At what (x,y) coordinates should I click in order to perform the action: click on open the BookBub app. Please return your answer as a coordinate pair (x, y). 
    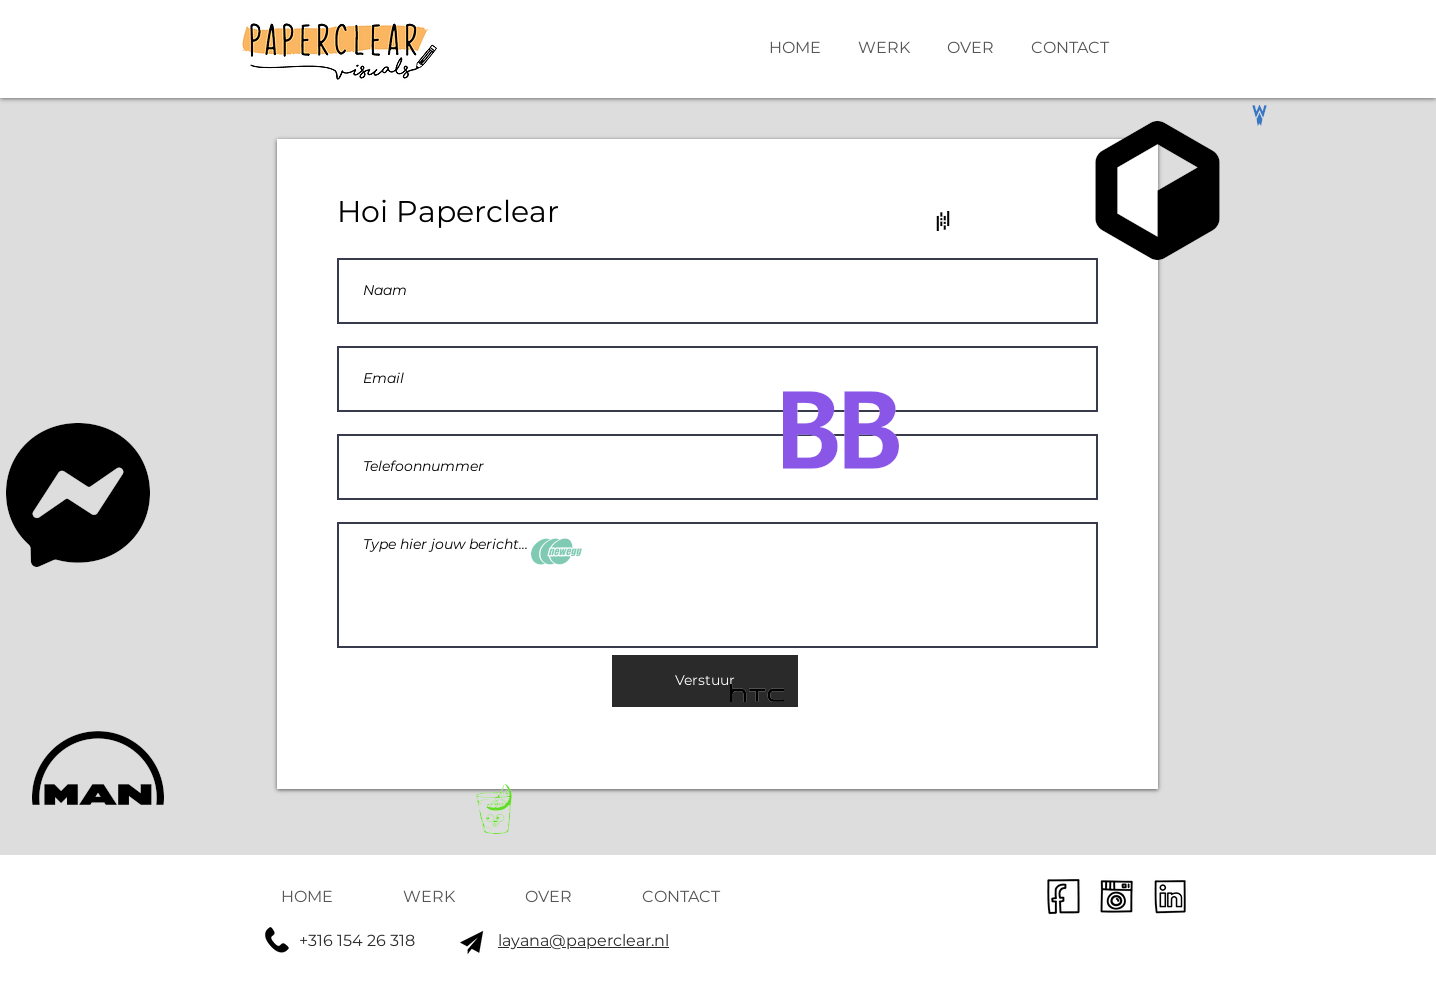
    Looking at the image, I should click on (841, 430).